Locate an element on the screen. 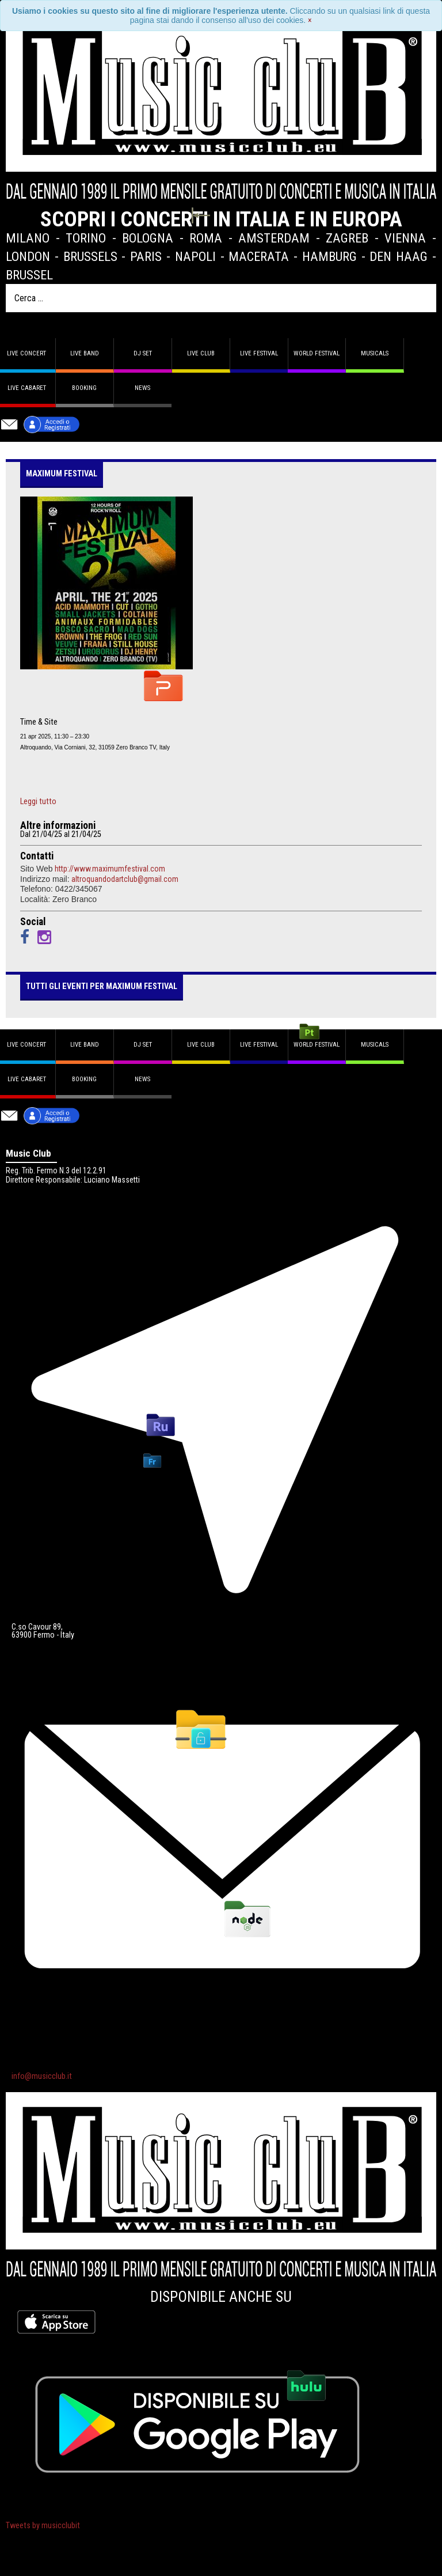 This screenshot has height=2576, width=442. open folder containing WPS presentation files is located at coordinates (163, 687).